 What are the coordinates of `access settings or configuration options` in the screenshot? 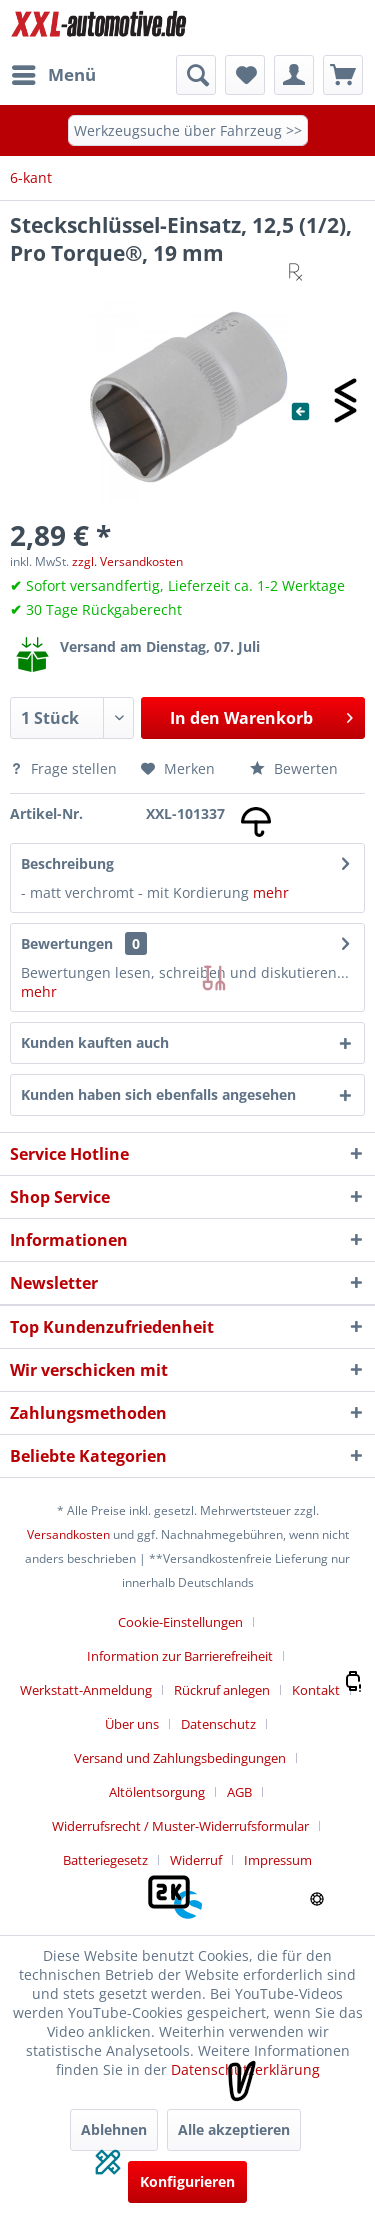 It's located at (108, 2162).